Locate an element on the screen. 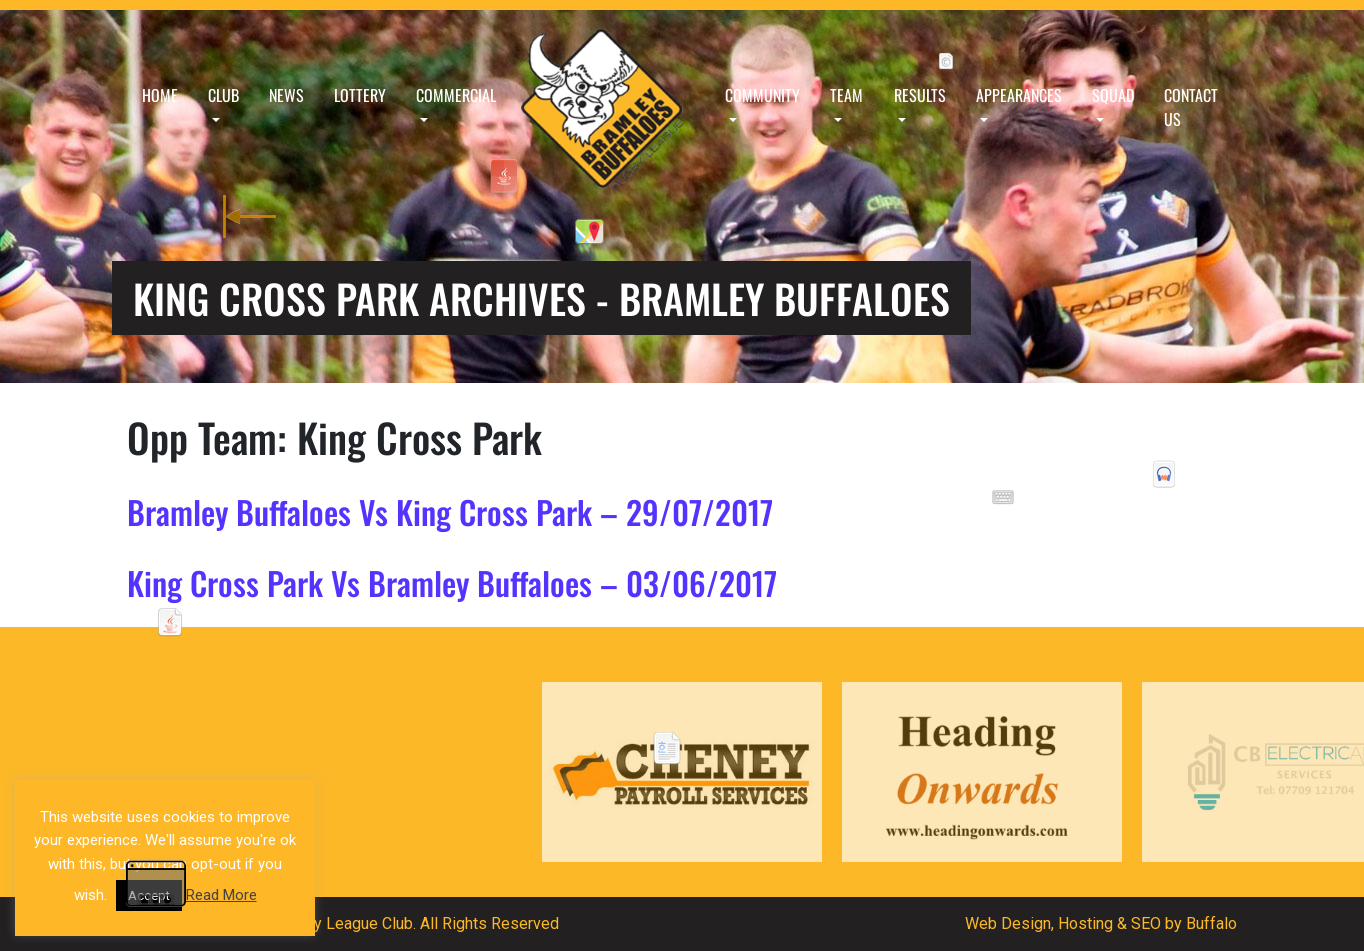 This screenshot has width=1364, height=951. access desktop folder in sidebar is located at coordinates (156, 884).